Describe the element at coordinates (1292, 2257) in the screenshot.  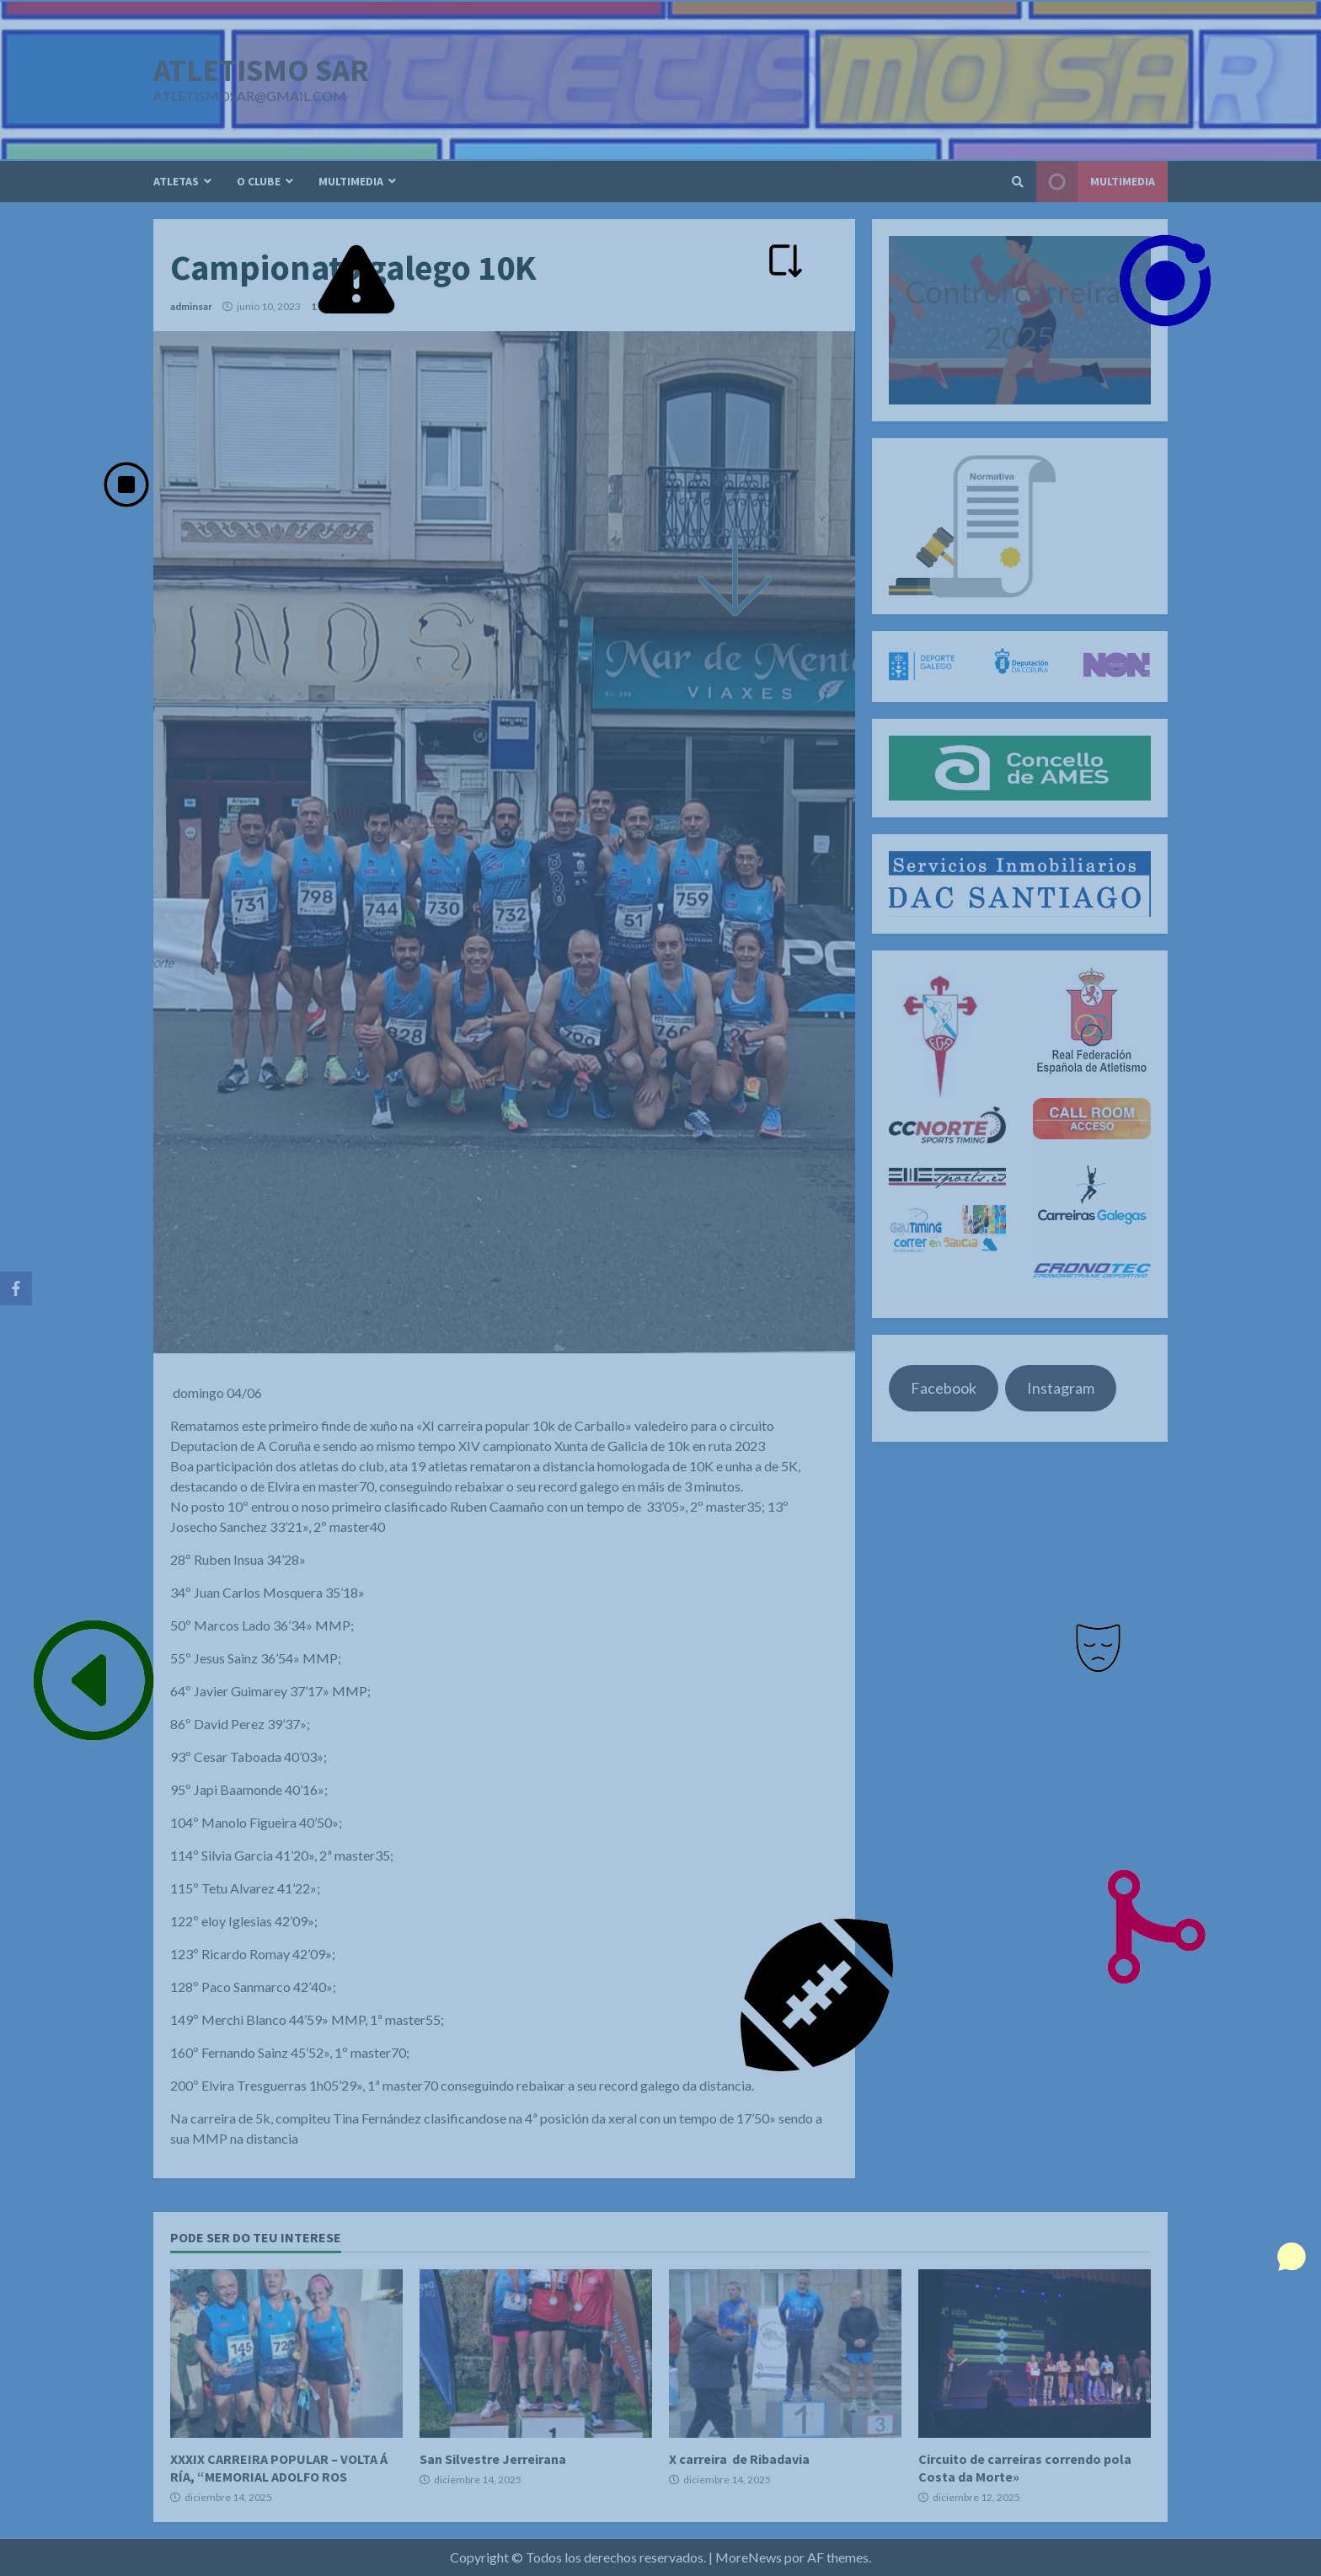
I see `open chat or messaging` at that location.